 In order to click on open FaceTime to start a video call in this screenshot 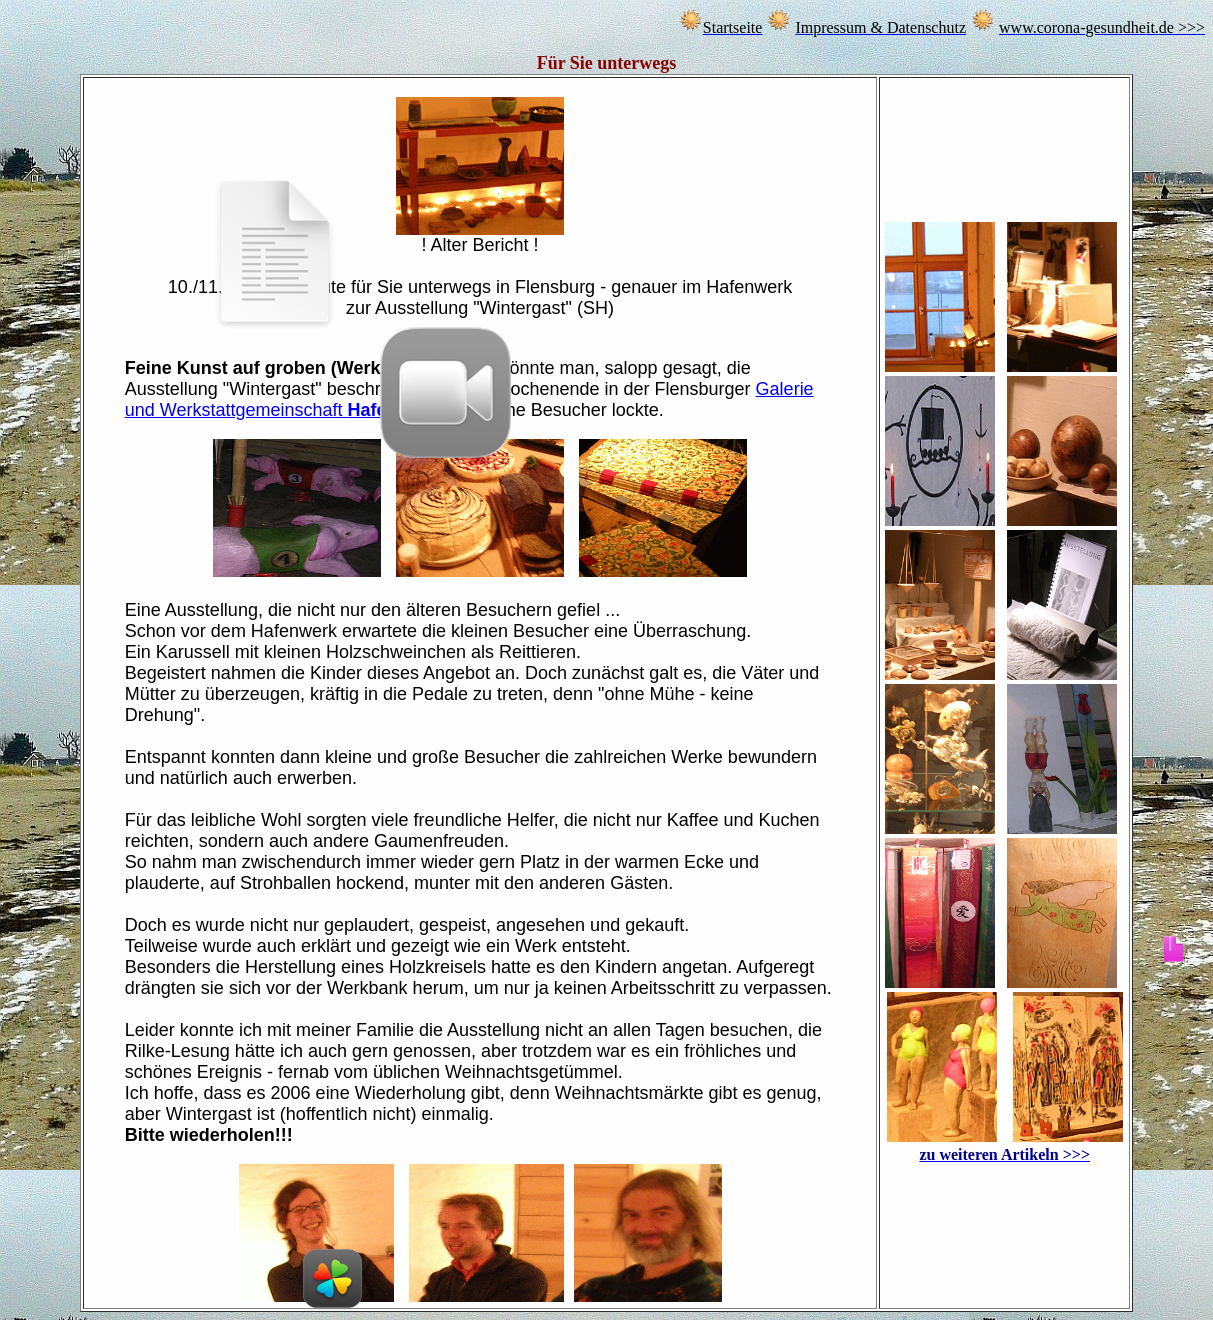, I will do `click(445, 392)`.